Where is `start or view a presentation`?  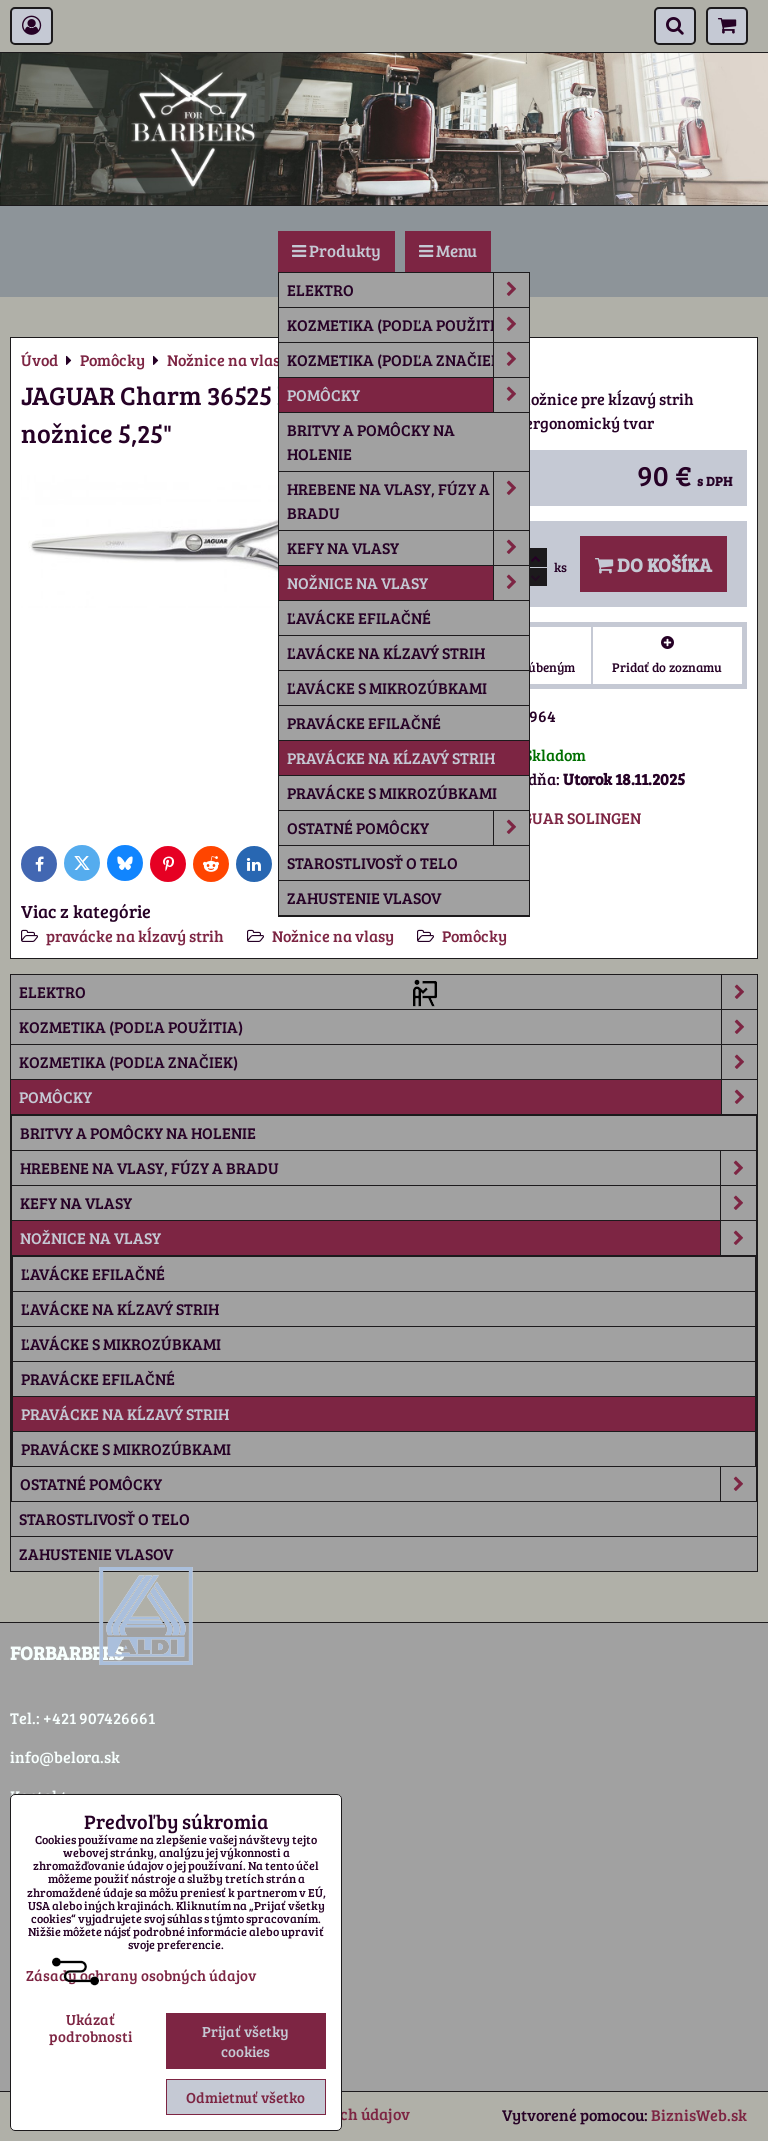 start or view a presentation is located at coordinates (425, 993).